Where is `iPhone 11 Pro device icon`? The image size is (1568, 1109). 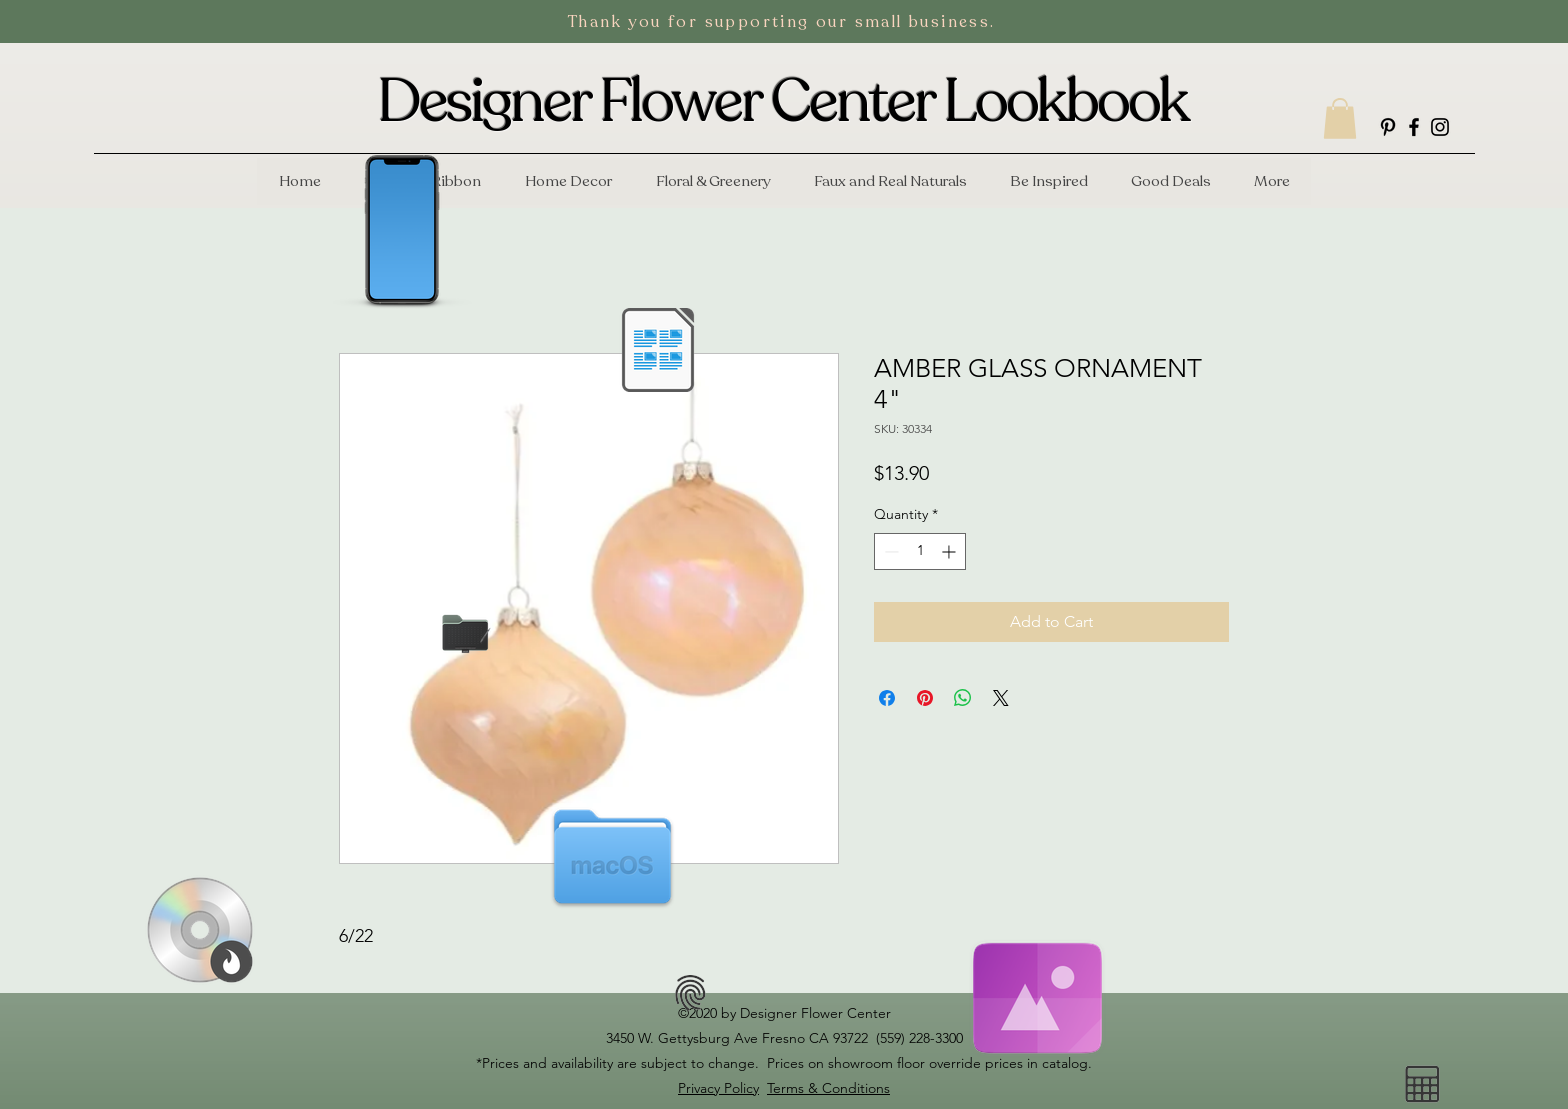 iPhone 11 Pro device icon is located at coordinates (402, 232).